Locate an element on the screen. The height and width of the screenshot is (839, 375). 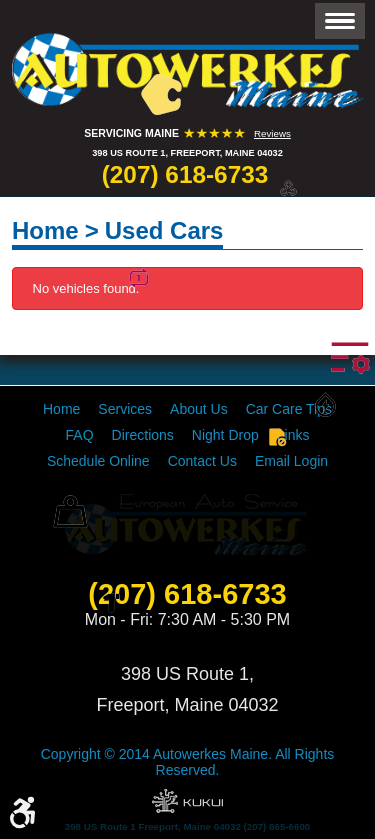
file access denied or restricted is located at coordinates (277, 437).